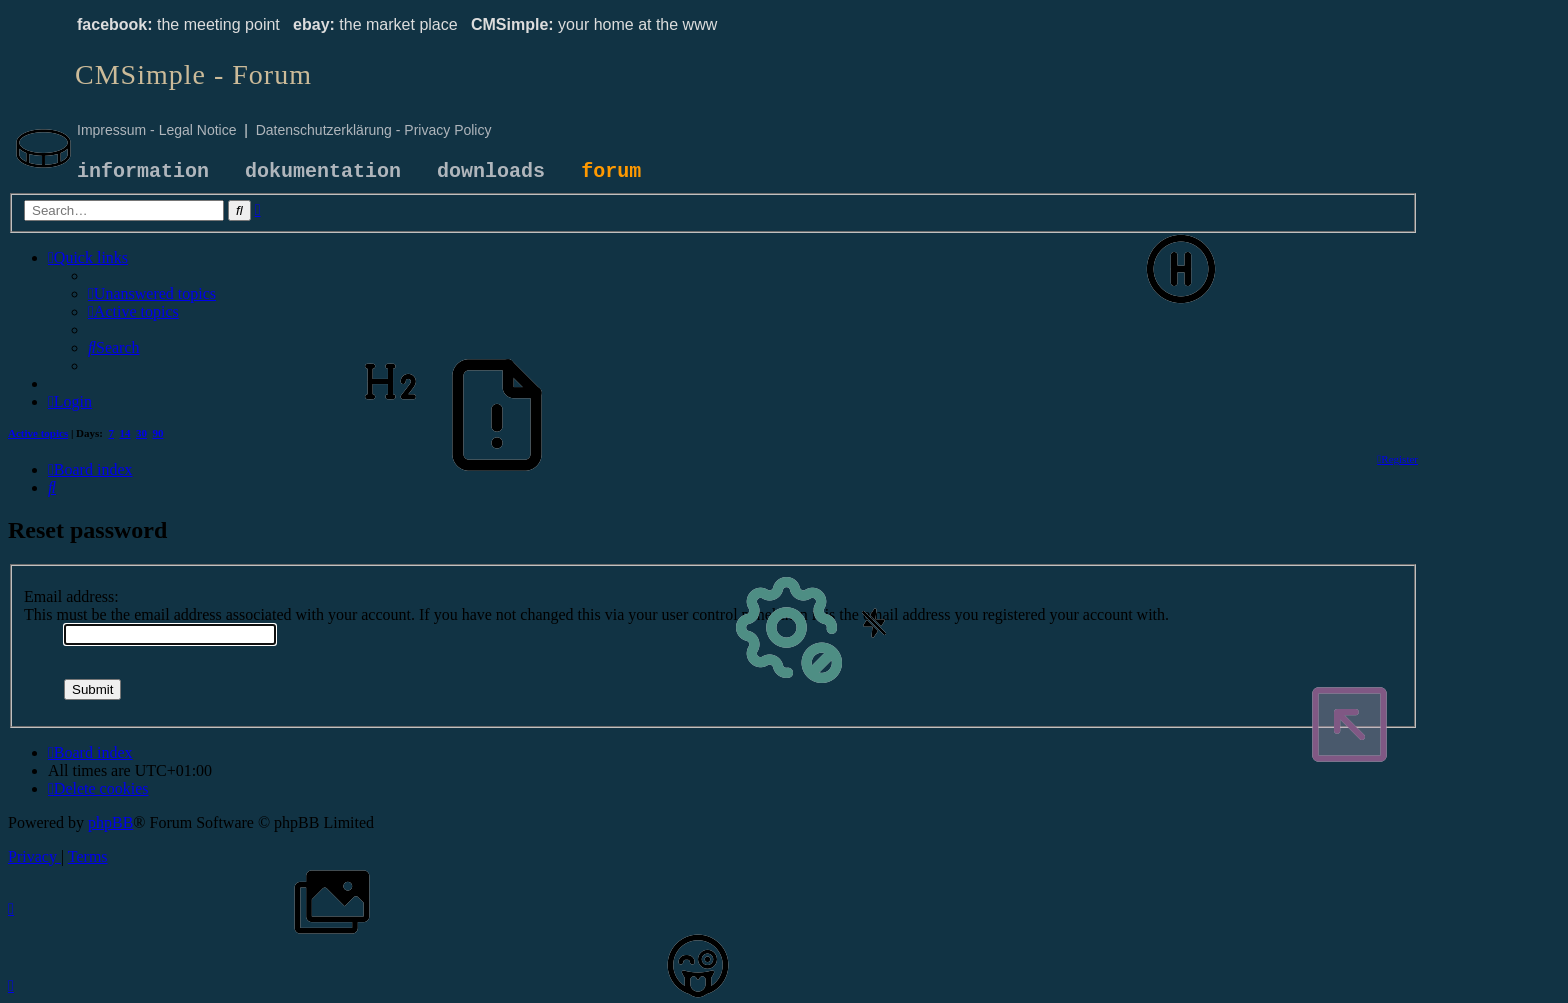 The image size is (1568, 1003). Describe the element at coordinates (786, 627) in the screenshot. I see `cancel or abort settings changes` at that location.